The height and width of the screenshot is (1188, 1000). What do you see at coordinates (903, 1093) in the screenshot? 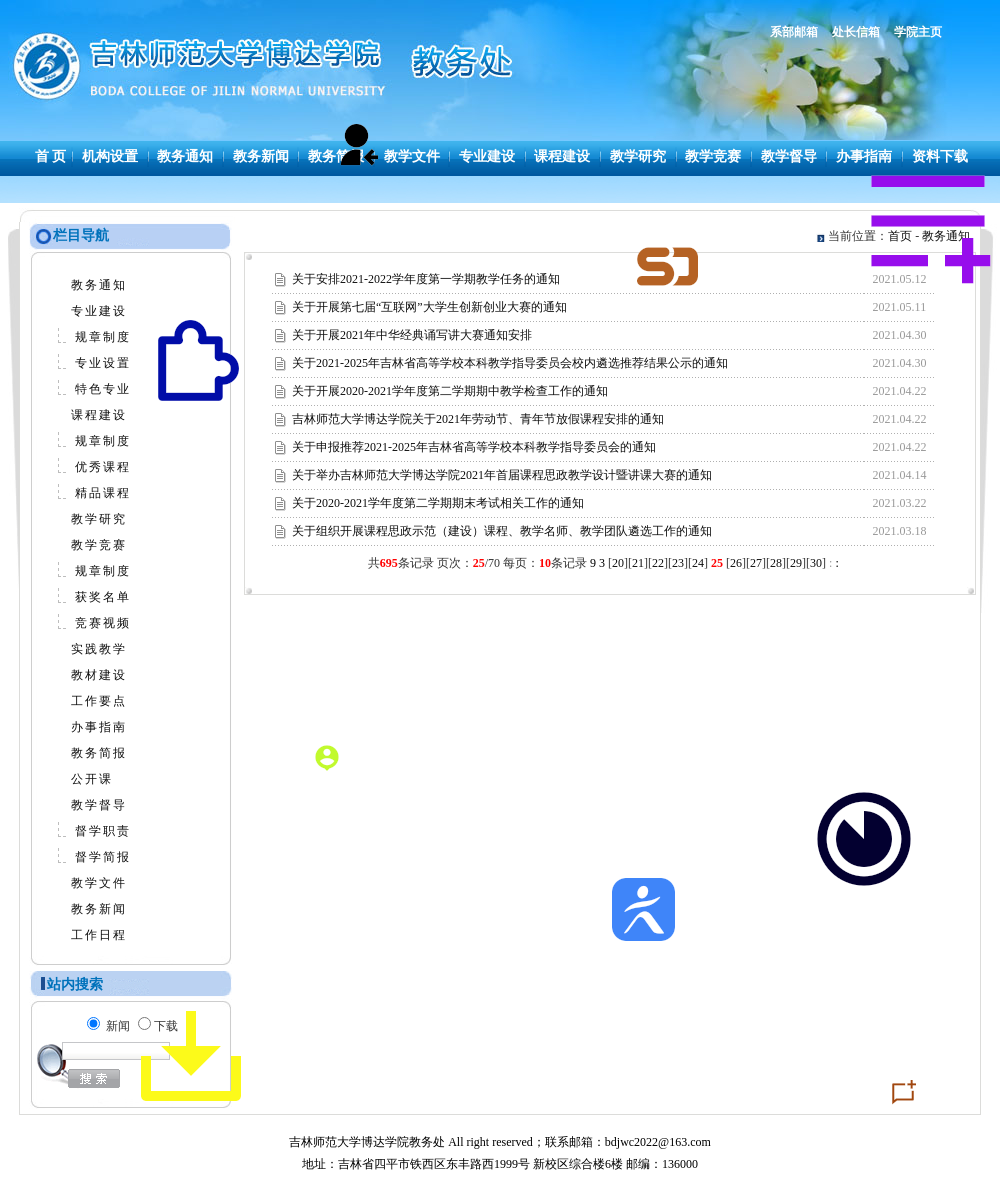
I see `start a new chat conversation` at bounding box center [903, 1093].